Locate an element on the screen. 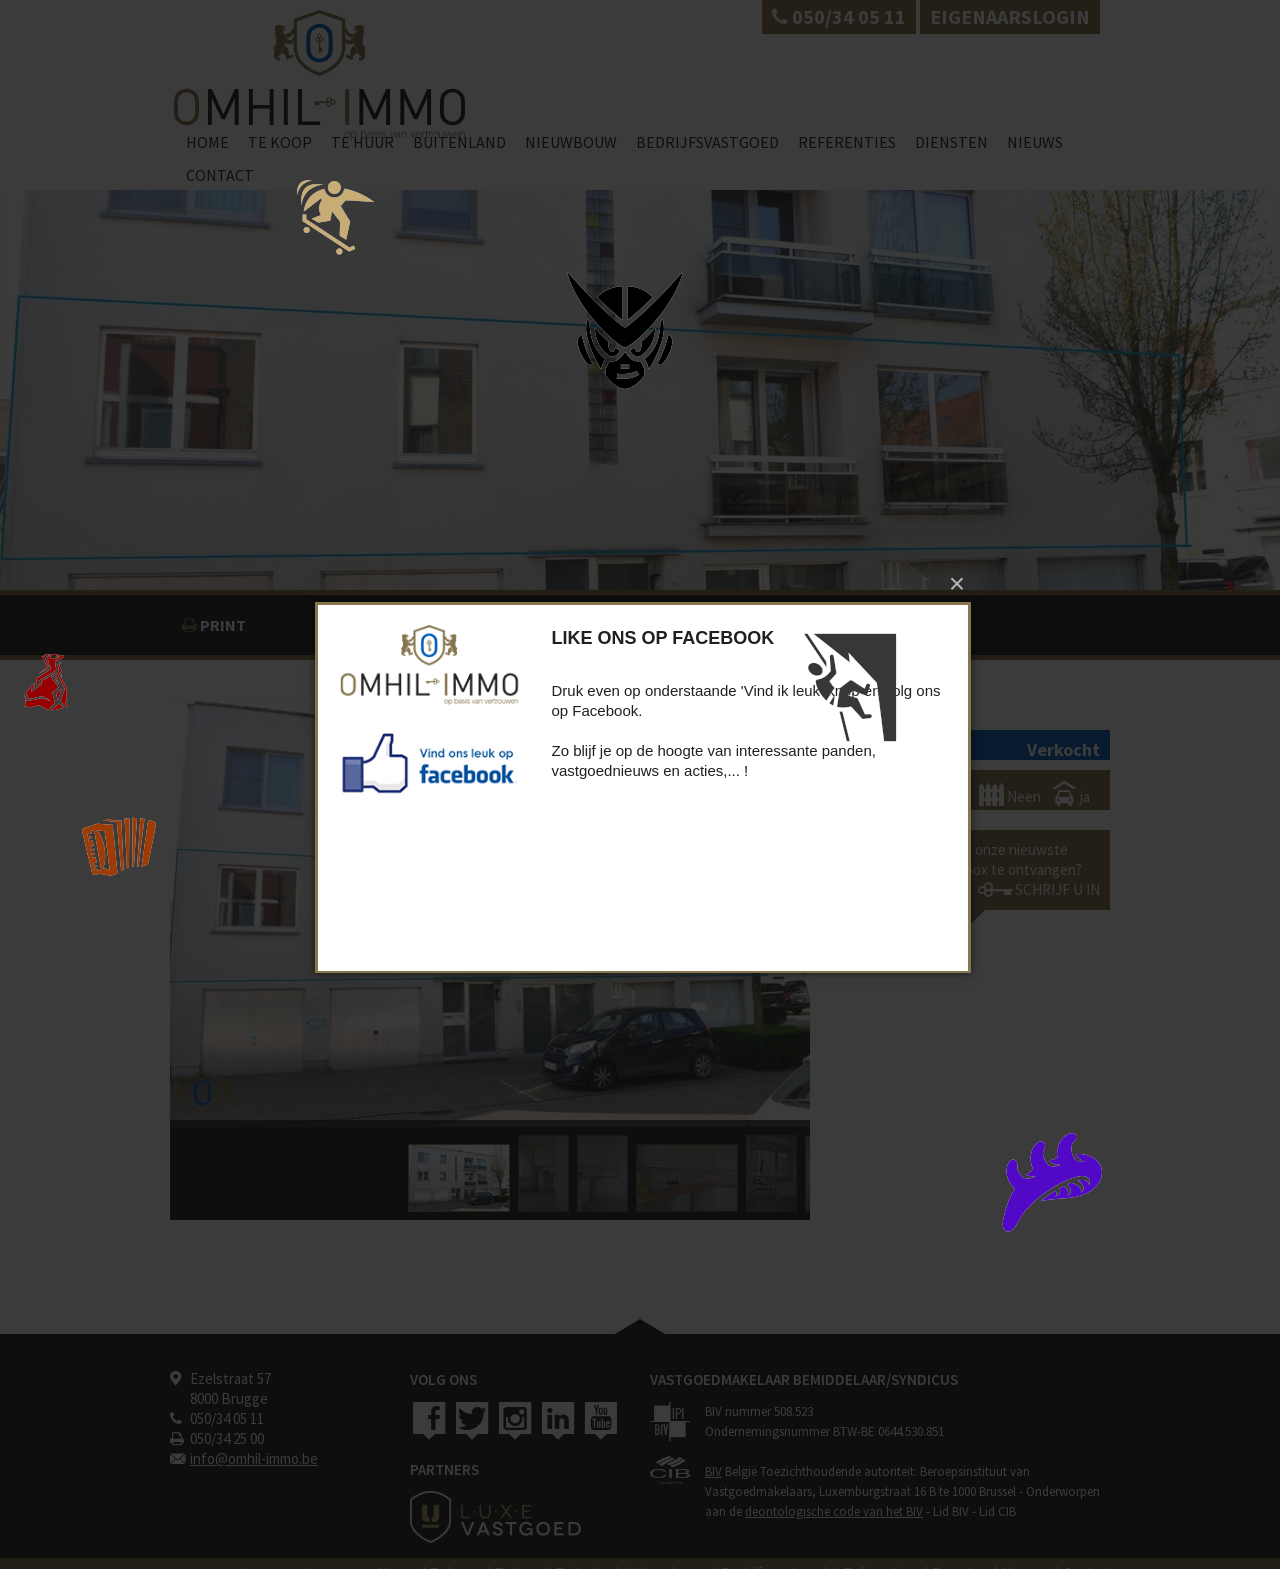  select accordion instrument is located at coordinates (119, 844).